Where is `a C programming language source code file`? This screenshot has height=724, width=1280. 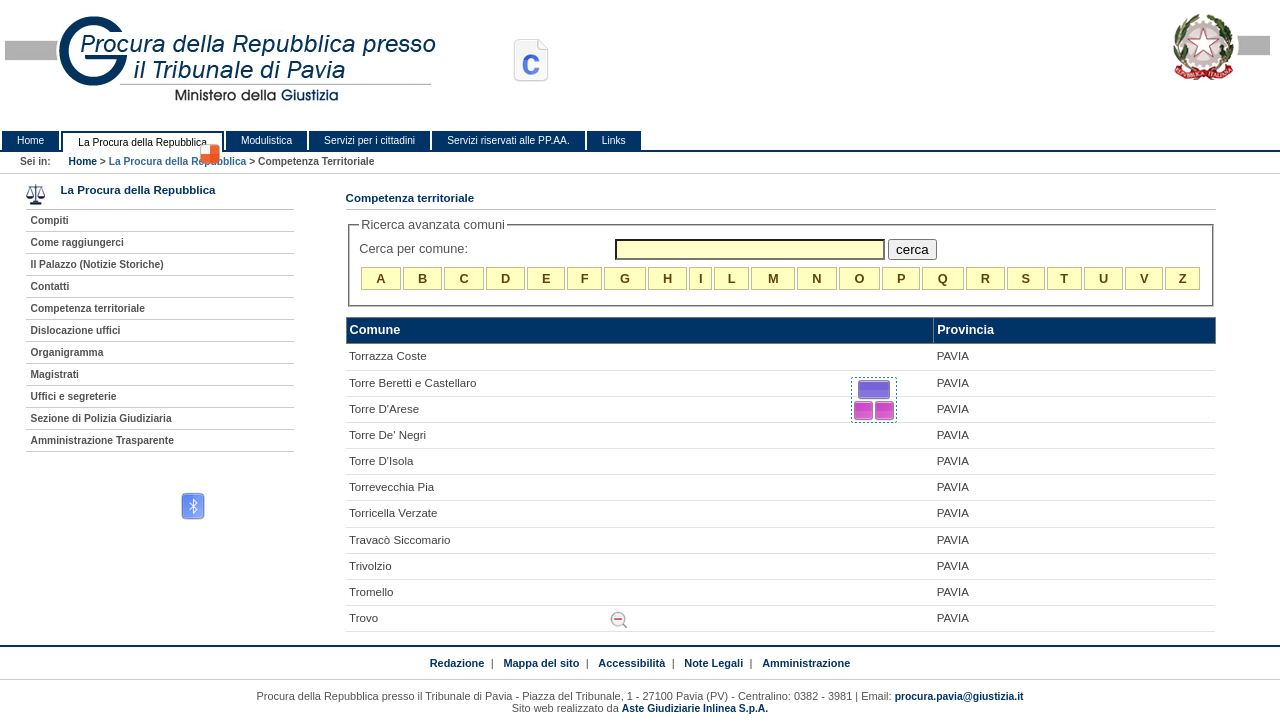
a C programming language source code file is located at coordinates (531, 60).